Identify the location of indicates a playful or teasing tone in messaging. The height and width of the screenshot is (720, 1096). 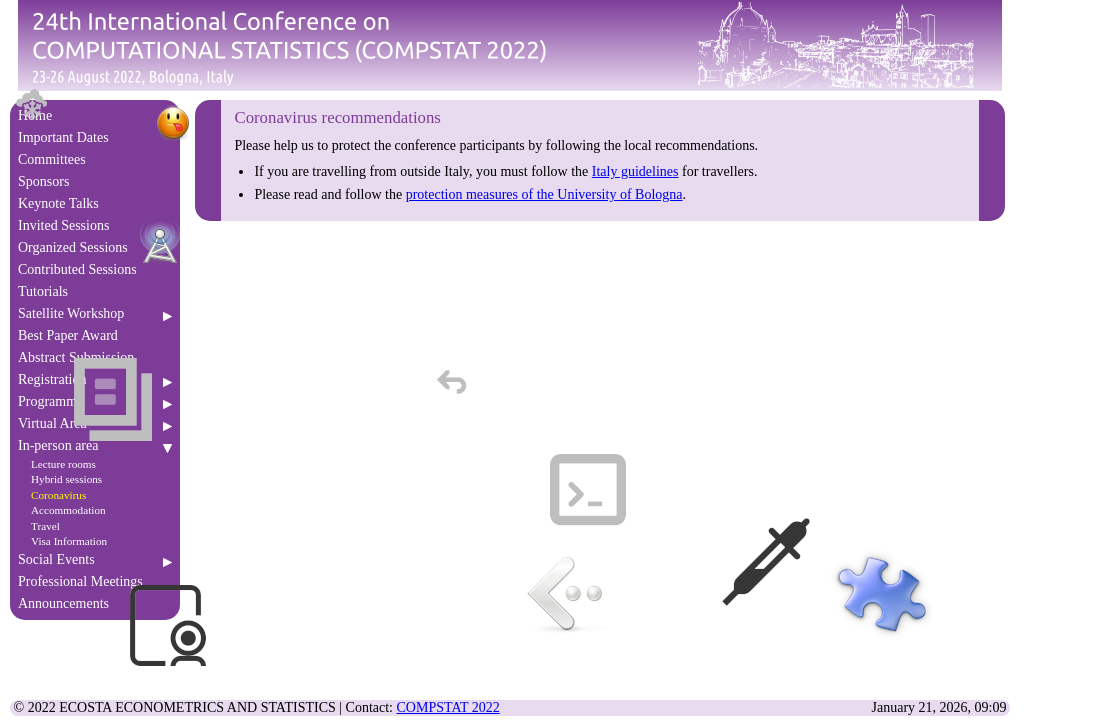
(173, 123).